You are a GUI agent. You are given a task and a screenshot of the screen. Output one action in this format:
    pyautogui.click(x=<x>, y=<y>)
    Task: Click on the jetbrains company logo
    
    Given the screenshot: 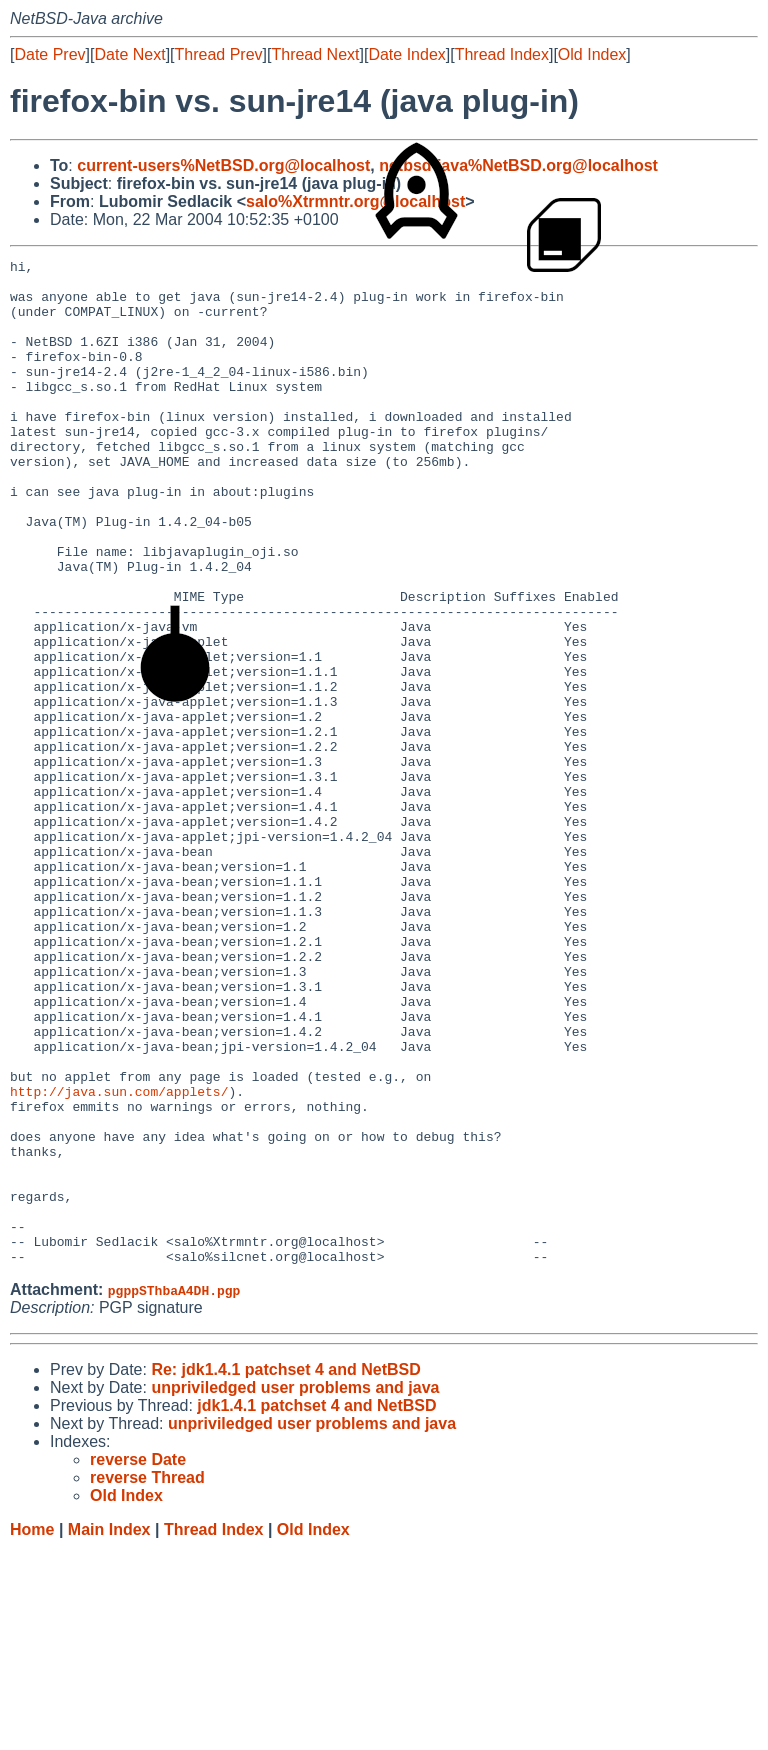 What is the action you would take?
    pyautogui.click(x=564, y=235)
    